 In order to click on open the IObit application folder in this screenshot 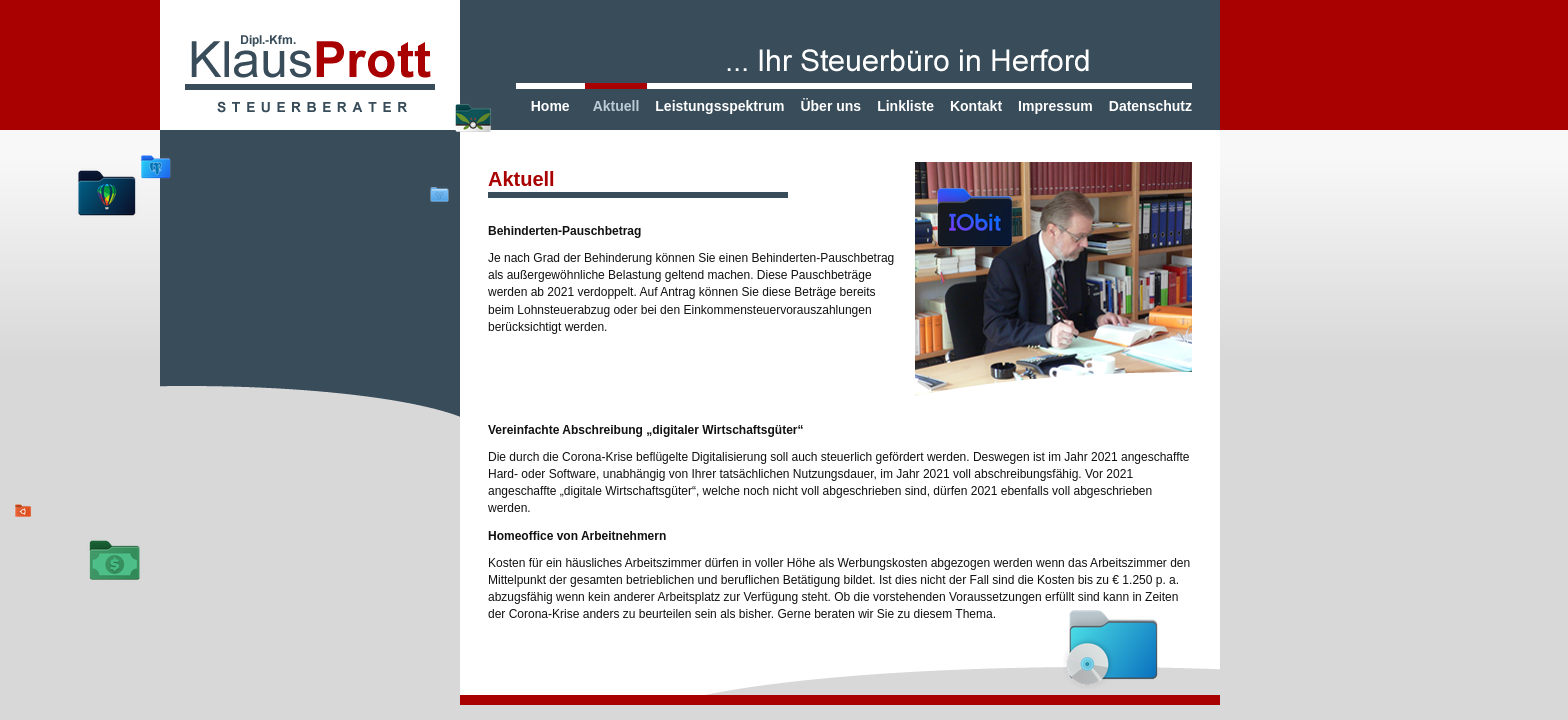, I will do `click(974, 219)`.